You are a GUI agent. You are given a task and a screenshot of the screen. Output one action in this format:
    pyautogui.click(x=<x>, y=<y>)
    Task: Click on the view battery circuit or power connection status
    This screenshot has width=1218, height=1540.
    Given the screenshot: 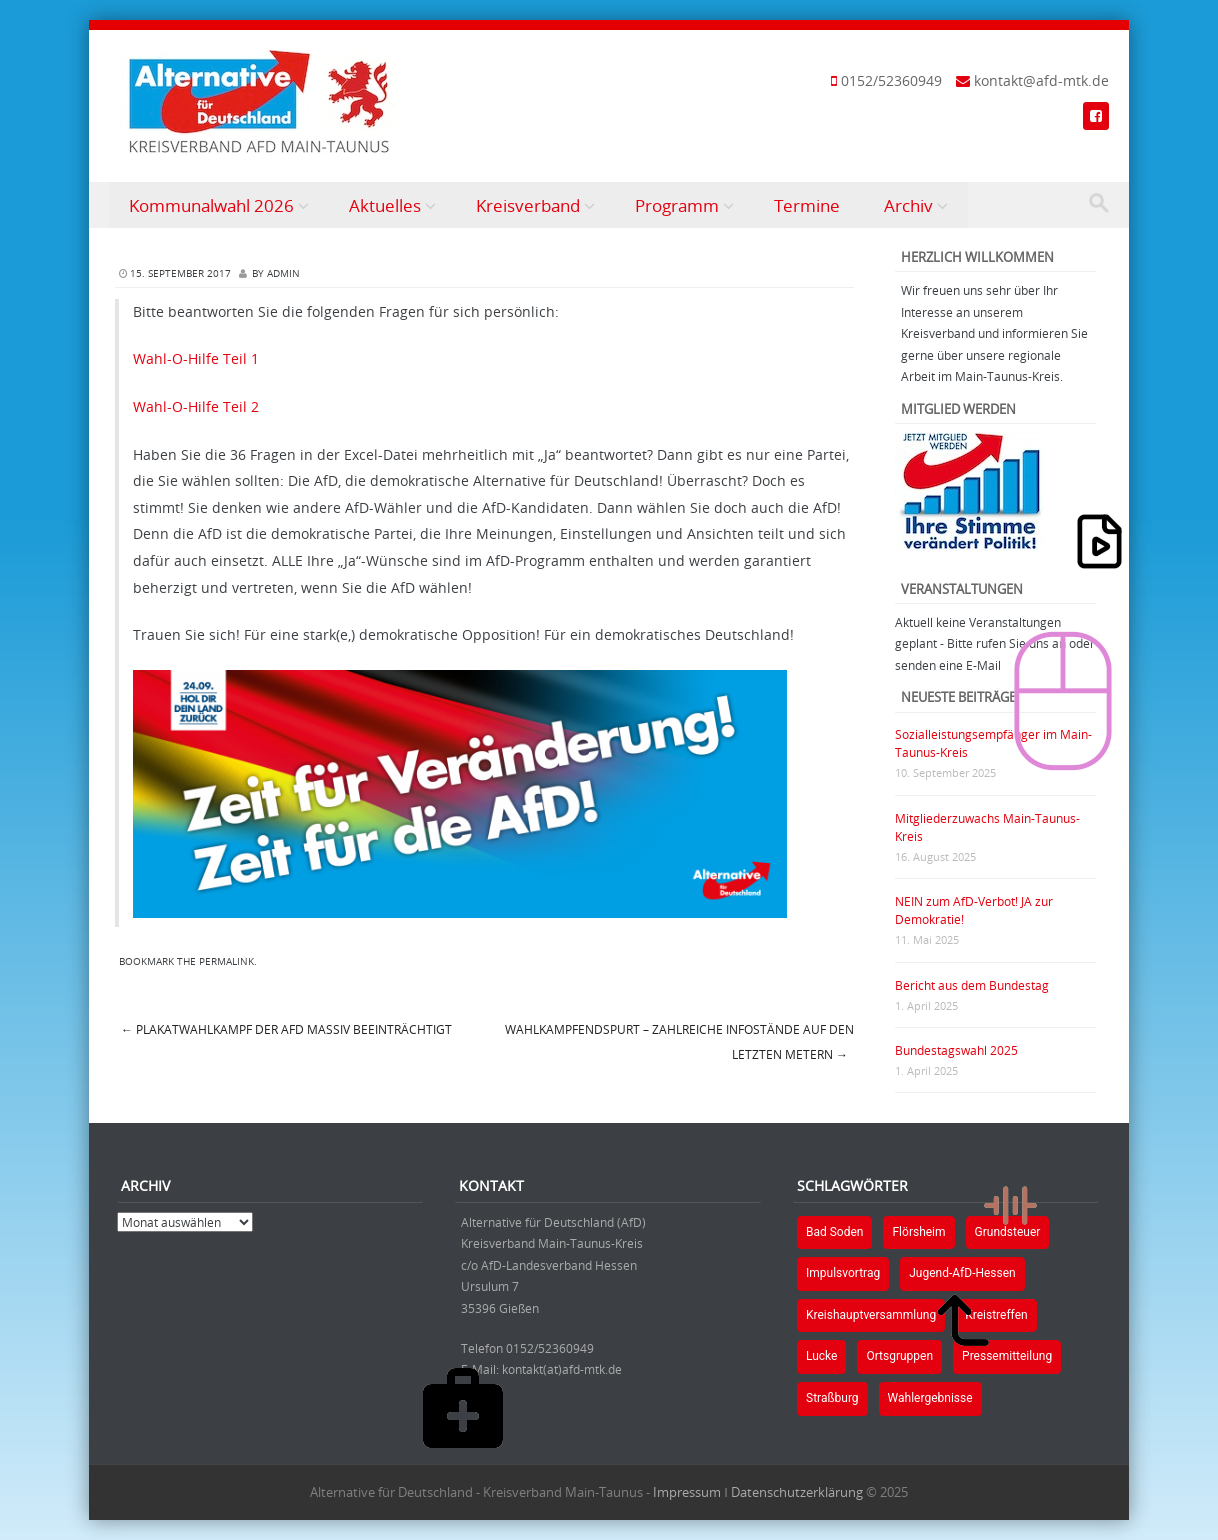 What is the action you would take?
    pyautogui.click(x=1010, y=1205)
    